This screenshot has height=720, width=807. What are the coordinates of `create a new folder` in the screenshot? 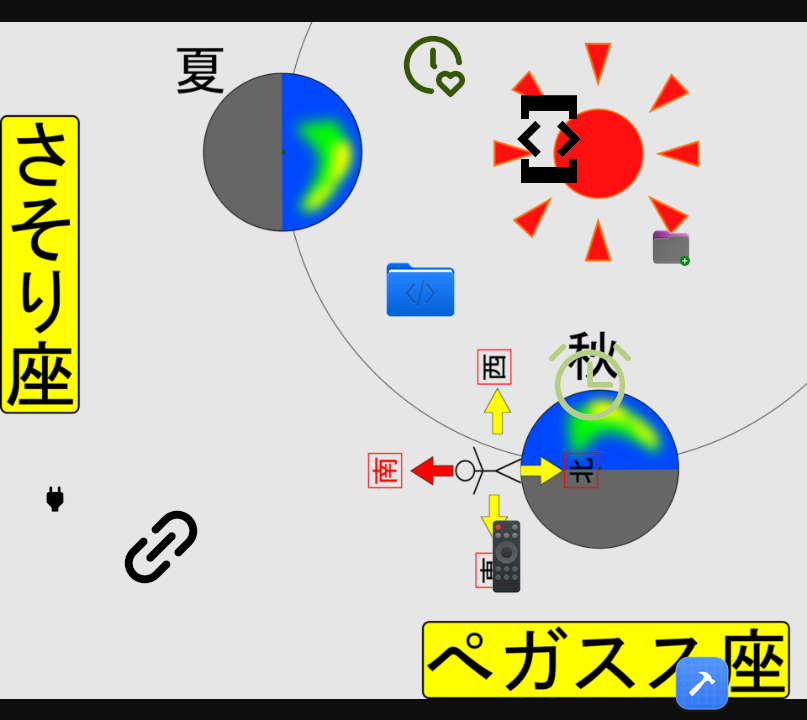 It's located at (671, 247).